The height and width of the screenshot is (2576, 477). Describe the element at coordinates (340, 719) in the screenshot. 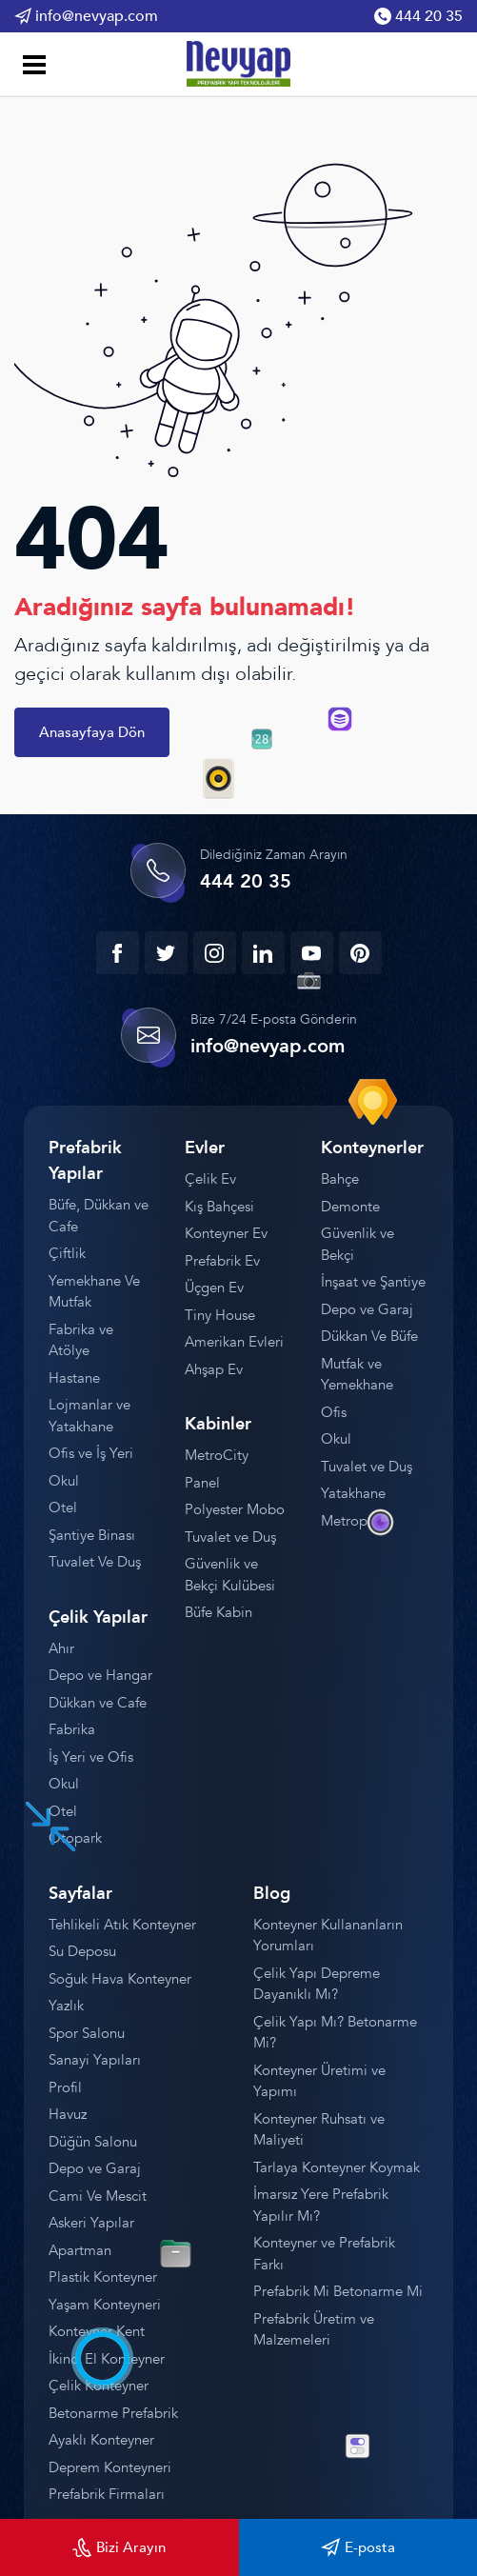

I see `open stack app for organizing files or content` at that location.